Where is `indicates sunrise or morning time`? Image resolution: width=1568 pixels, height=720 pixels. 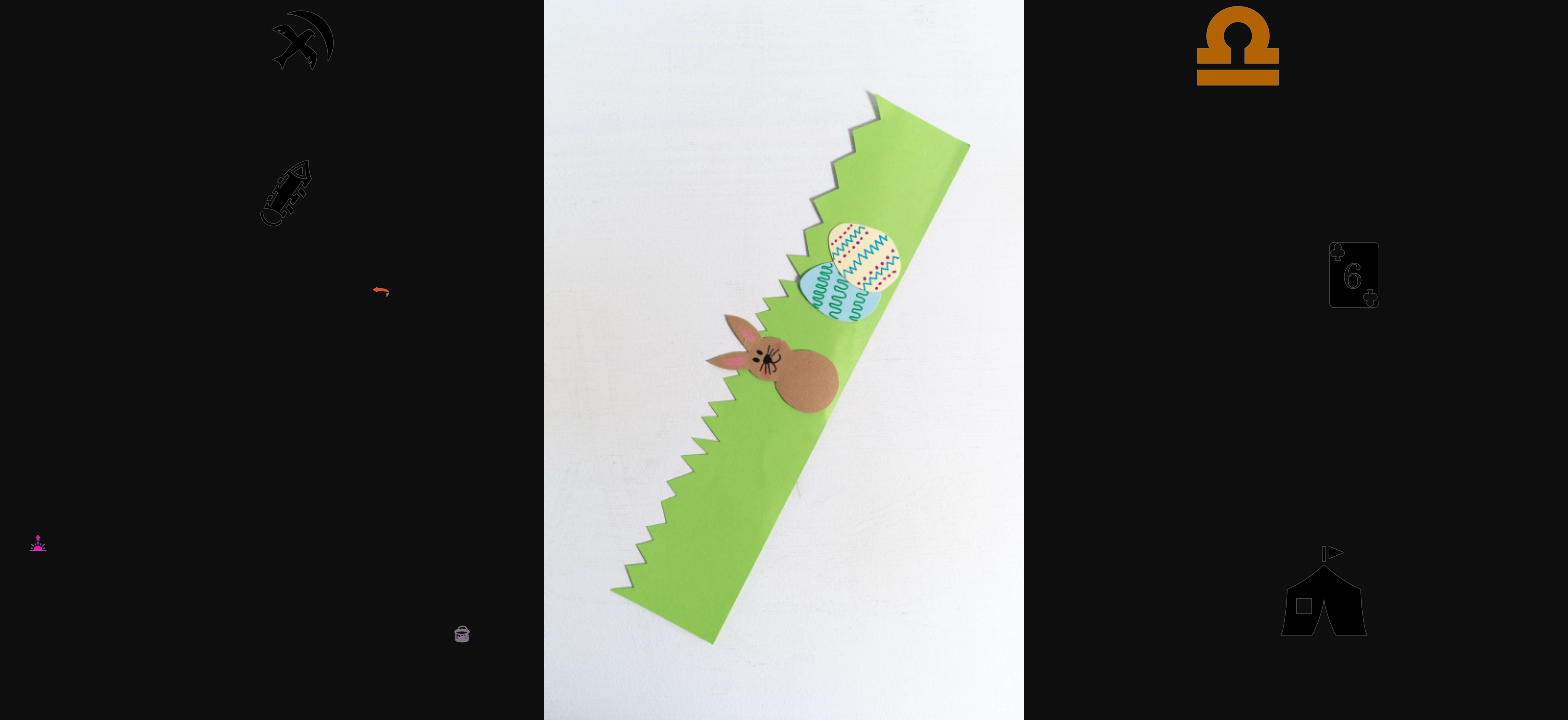
indicates sunrise or morning time is located at coordinates (38, 543).